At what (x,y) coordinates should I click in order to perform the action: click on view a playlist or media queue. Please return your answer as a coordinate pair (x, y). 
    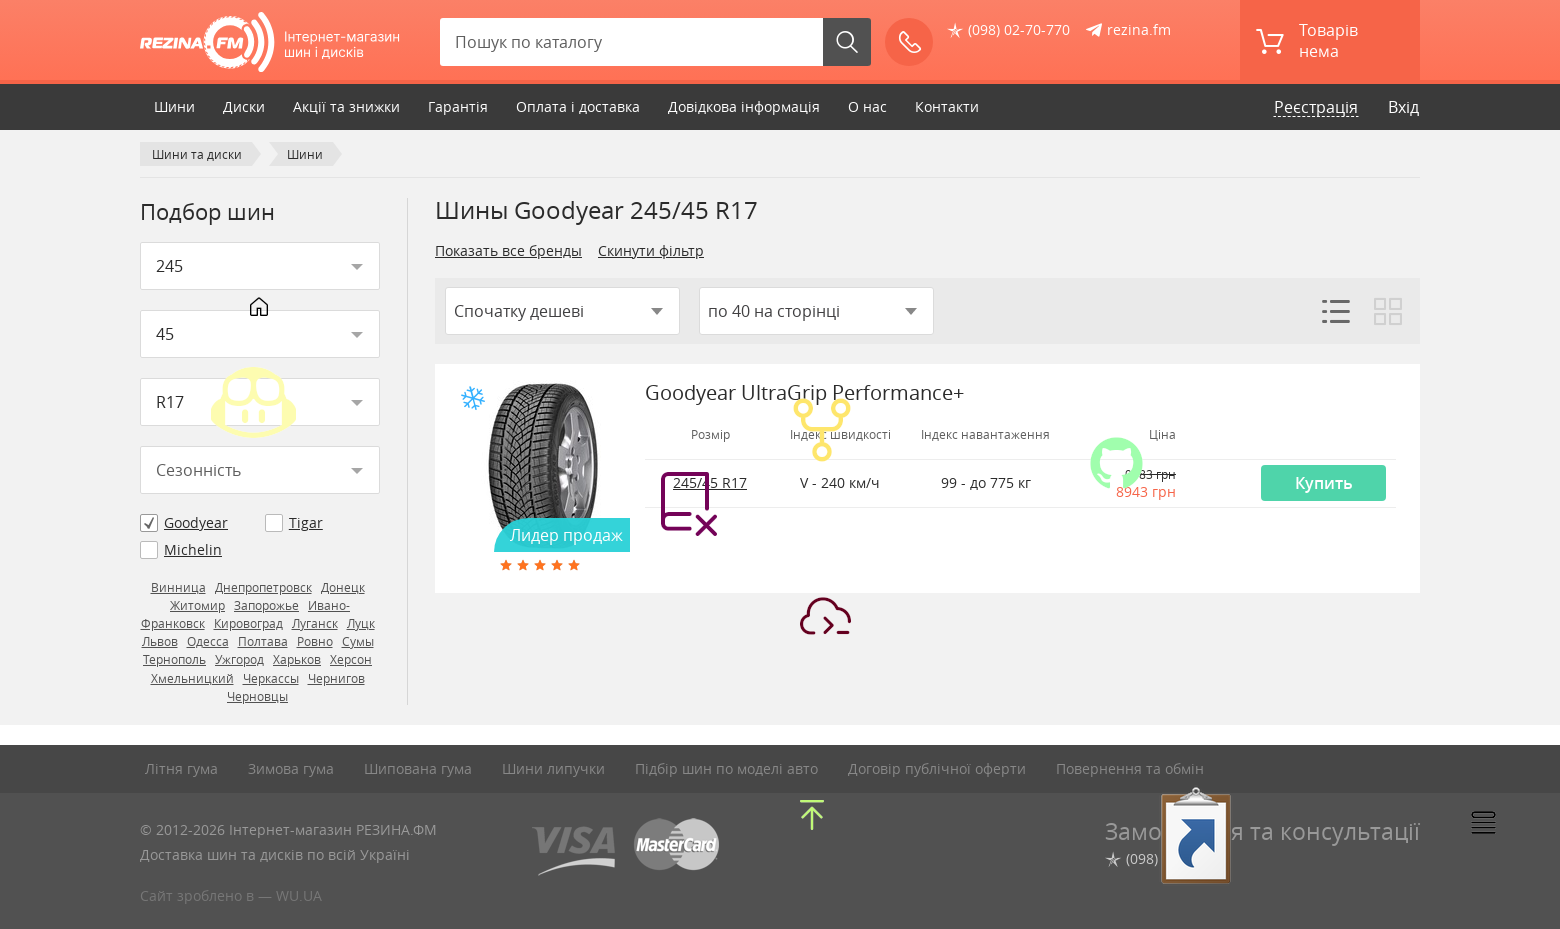
    Looking at the image, I should click on (1483, 822).